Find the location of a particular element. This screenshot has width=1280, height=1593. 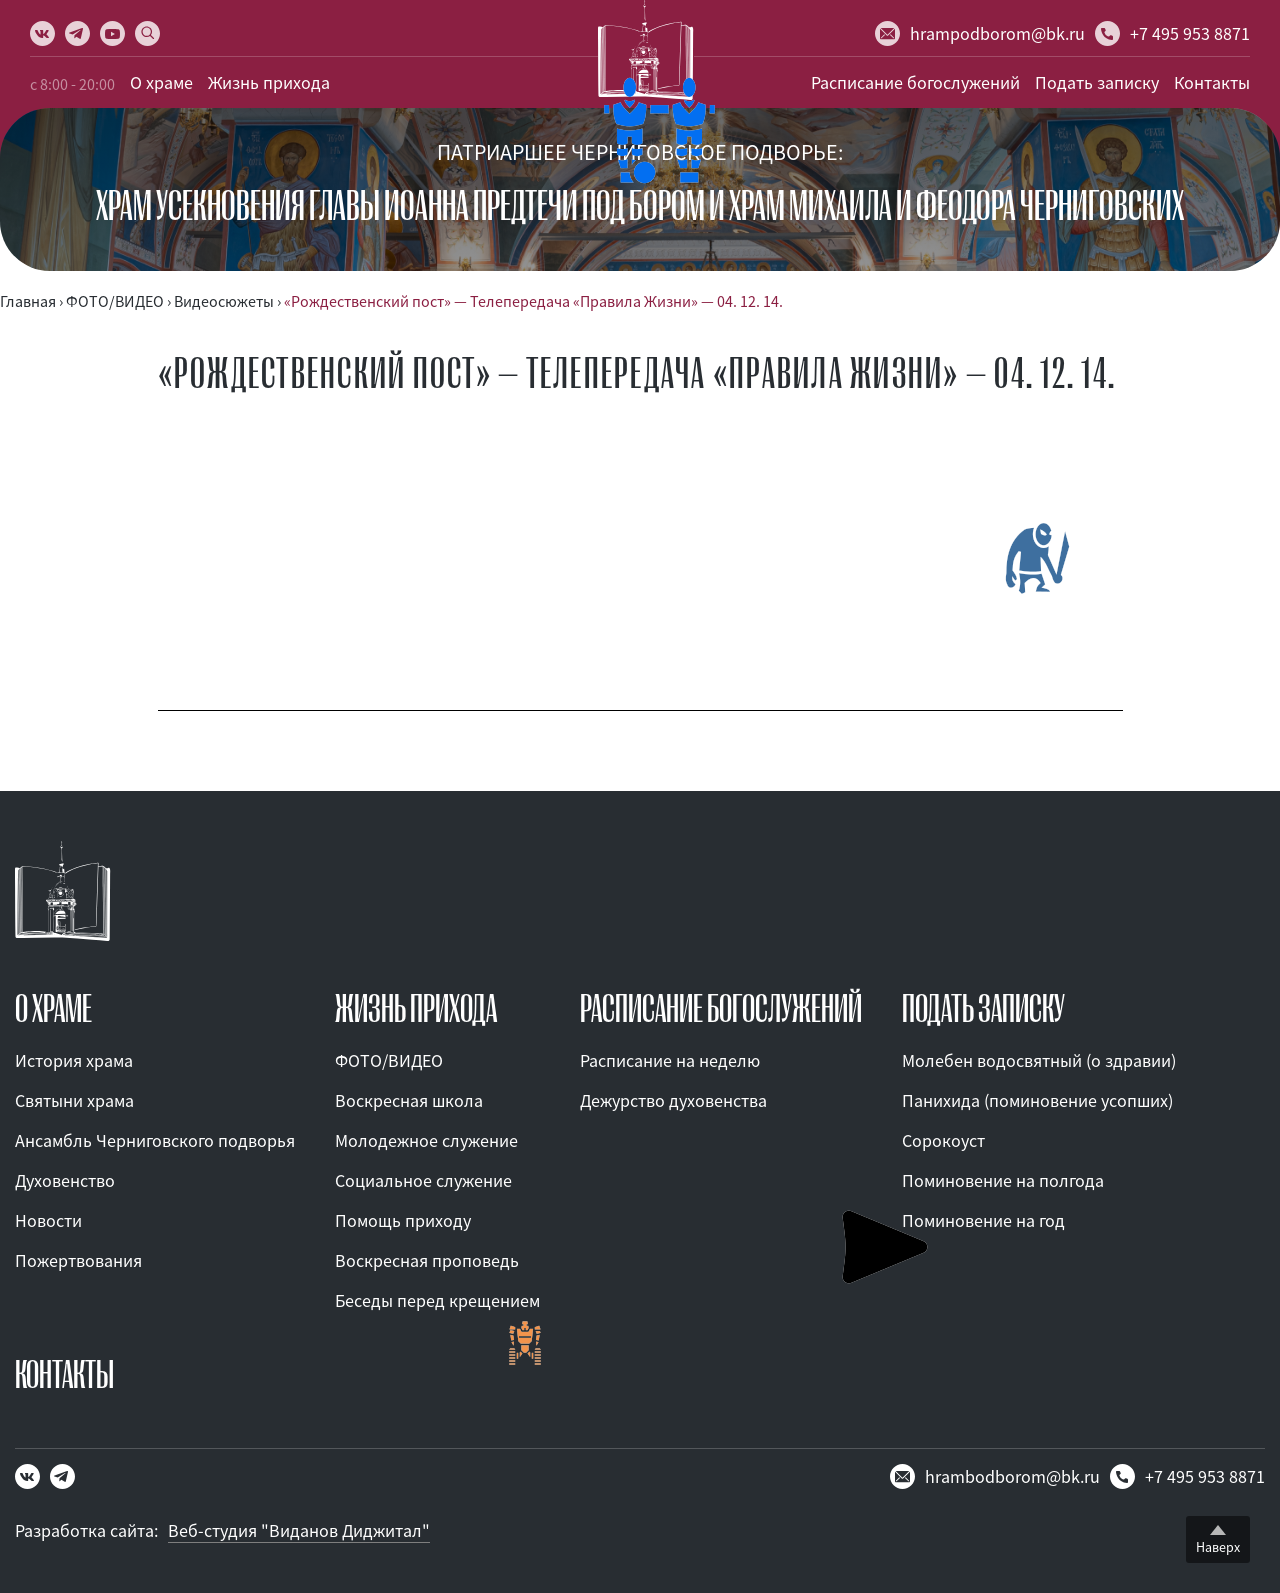

enemy minion character in a game interface is located at coordinates (1037, 558).